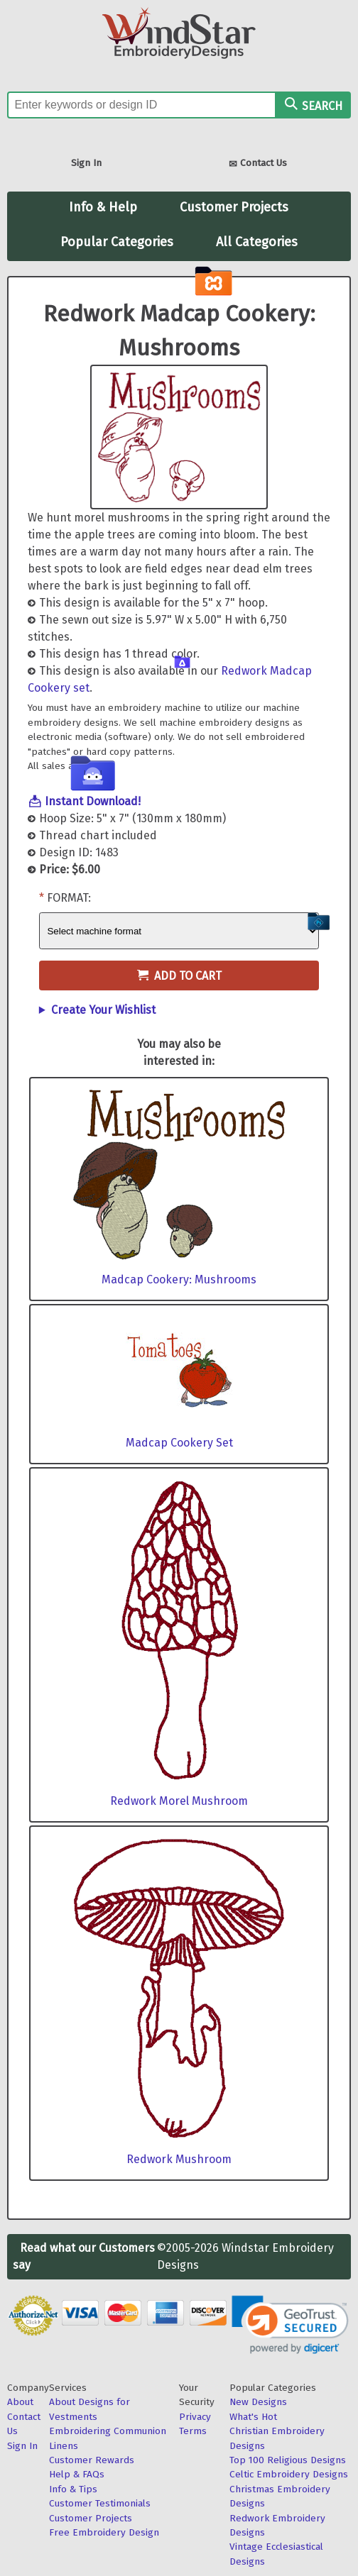  Describe the element at coordinates (92, 774) in the screenshot. I see `open folder containing discord bot files` at that location.